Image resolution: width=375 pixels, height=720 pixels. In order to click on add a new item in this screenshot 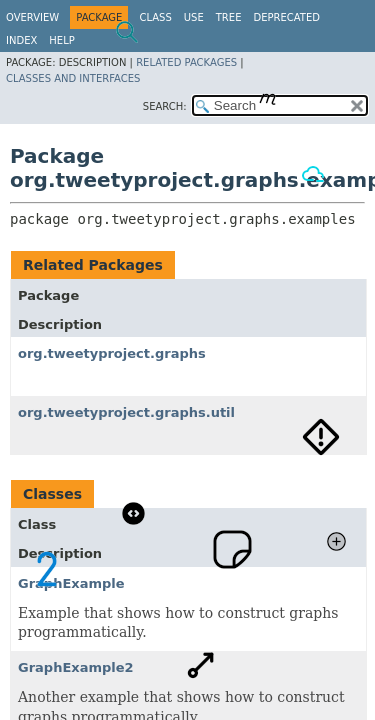, I will do `click(336, 541)`.